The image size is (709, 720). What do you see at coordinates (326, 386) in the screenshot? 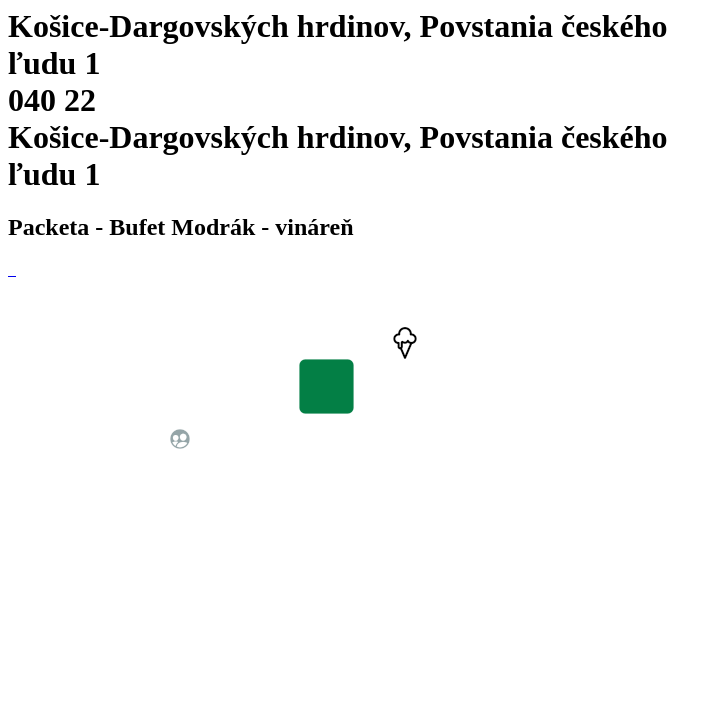
I see `stop or halt media playback` at bounding box center [326, 386].